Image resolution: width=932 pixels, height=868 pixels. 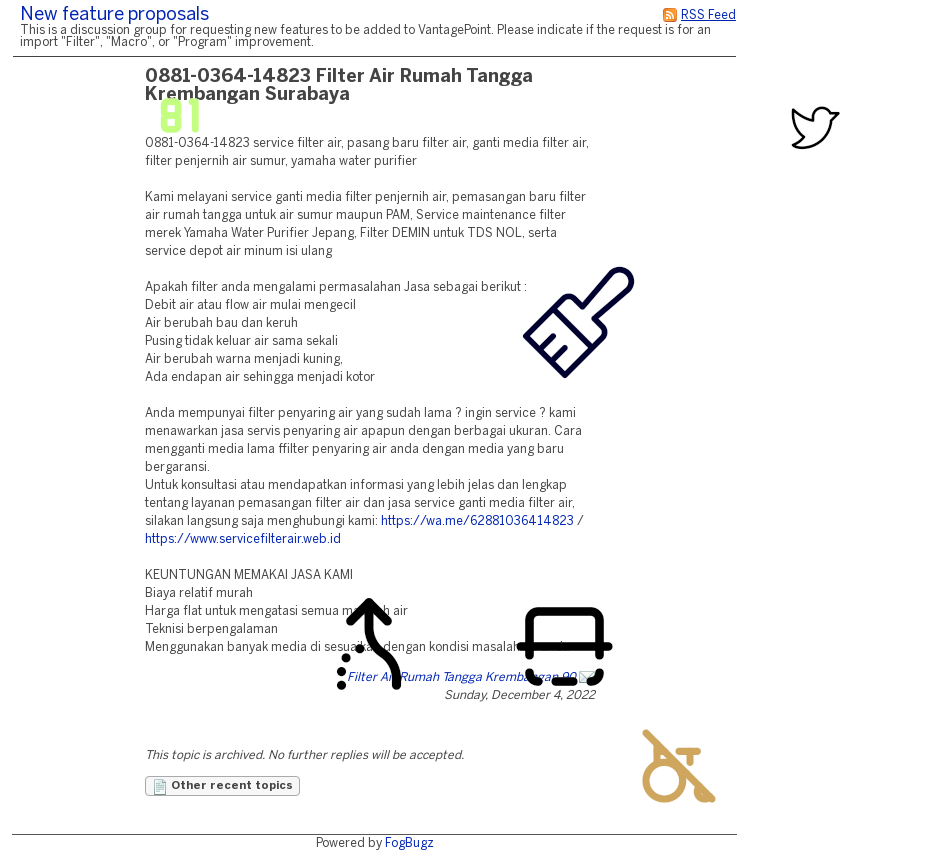 What do you see at coordinates (564, 646) in the screenshot?
I see `toggle horizontal layout or orientation` at bounding box center [564, 646].